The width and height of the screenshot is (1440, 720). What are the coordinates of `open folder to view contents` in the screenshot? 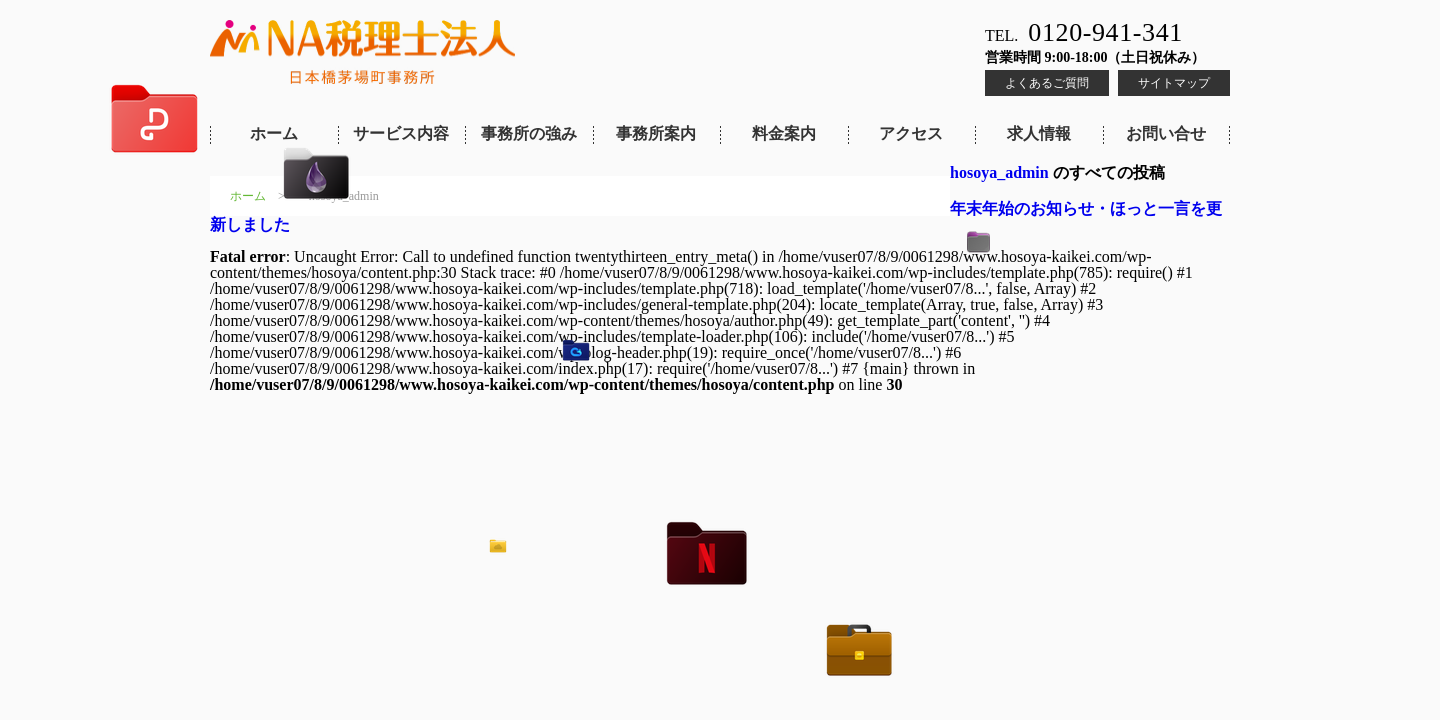 It's located at (978, 241).